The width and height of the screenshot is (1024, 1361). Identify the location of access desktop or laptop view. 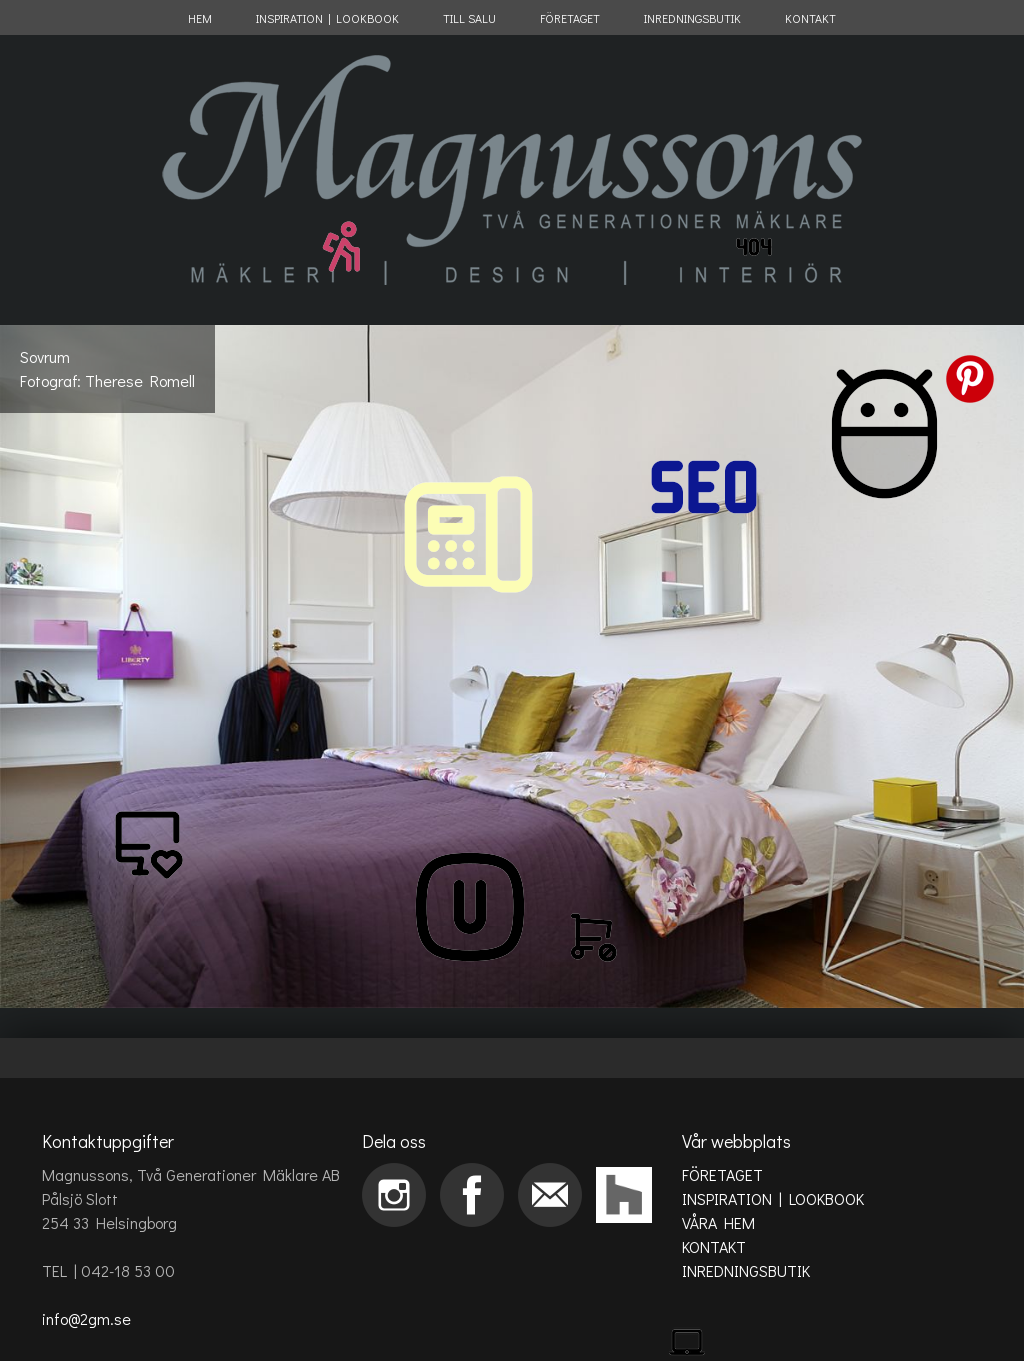
(687, 1343).